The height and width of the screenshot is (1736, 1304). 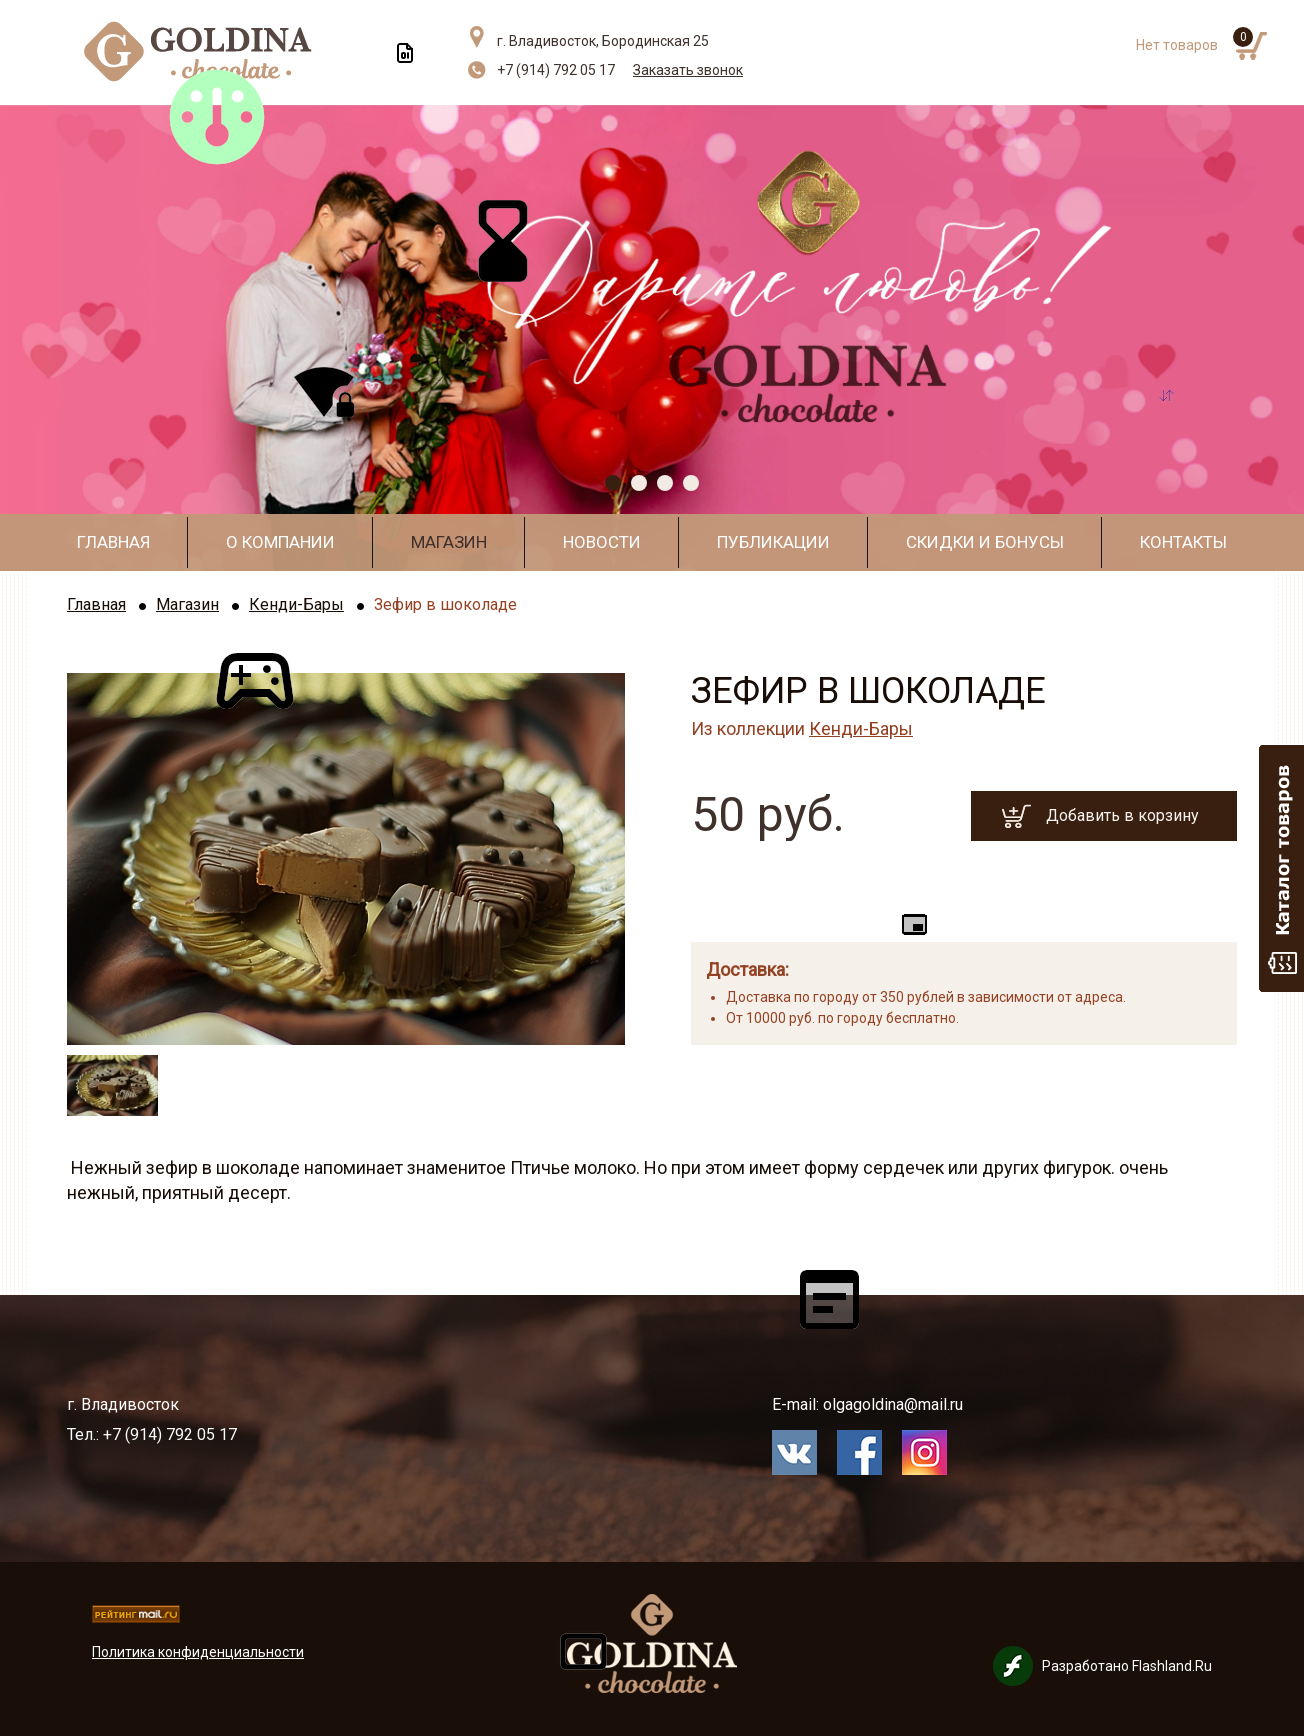 What do you see at coordinates (255, 681) in the screenshot?
I see `access gaming or esports features` at bounding box center [255, 681].